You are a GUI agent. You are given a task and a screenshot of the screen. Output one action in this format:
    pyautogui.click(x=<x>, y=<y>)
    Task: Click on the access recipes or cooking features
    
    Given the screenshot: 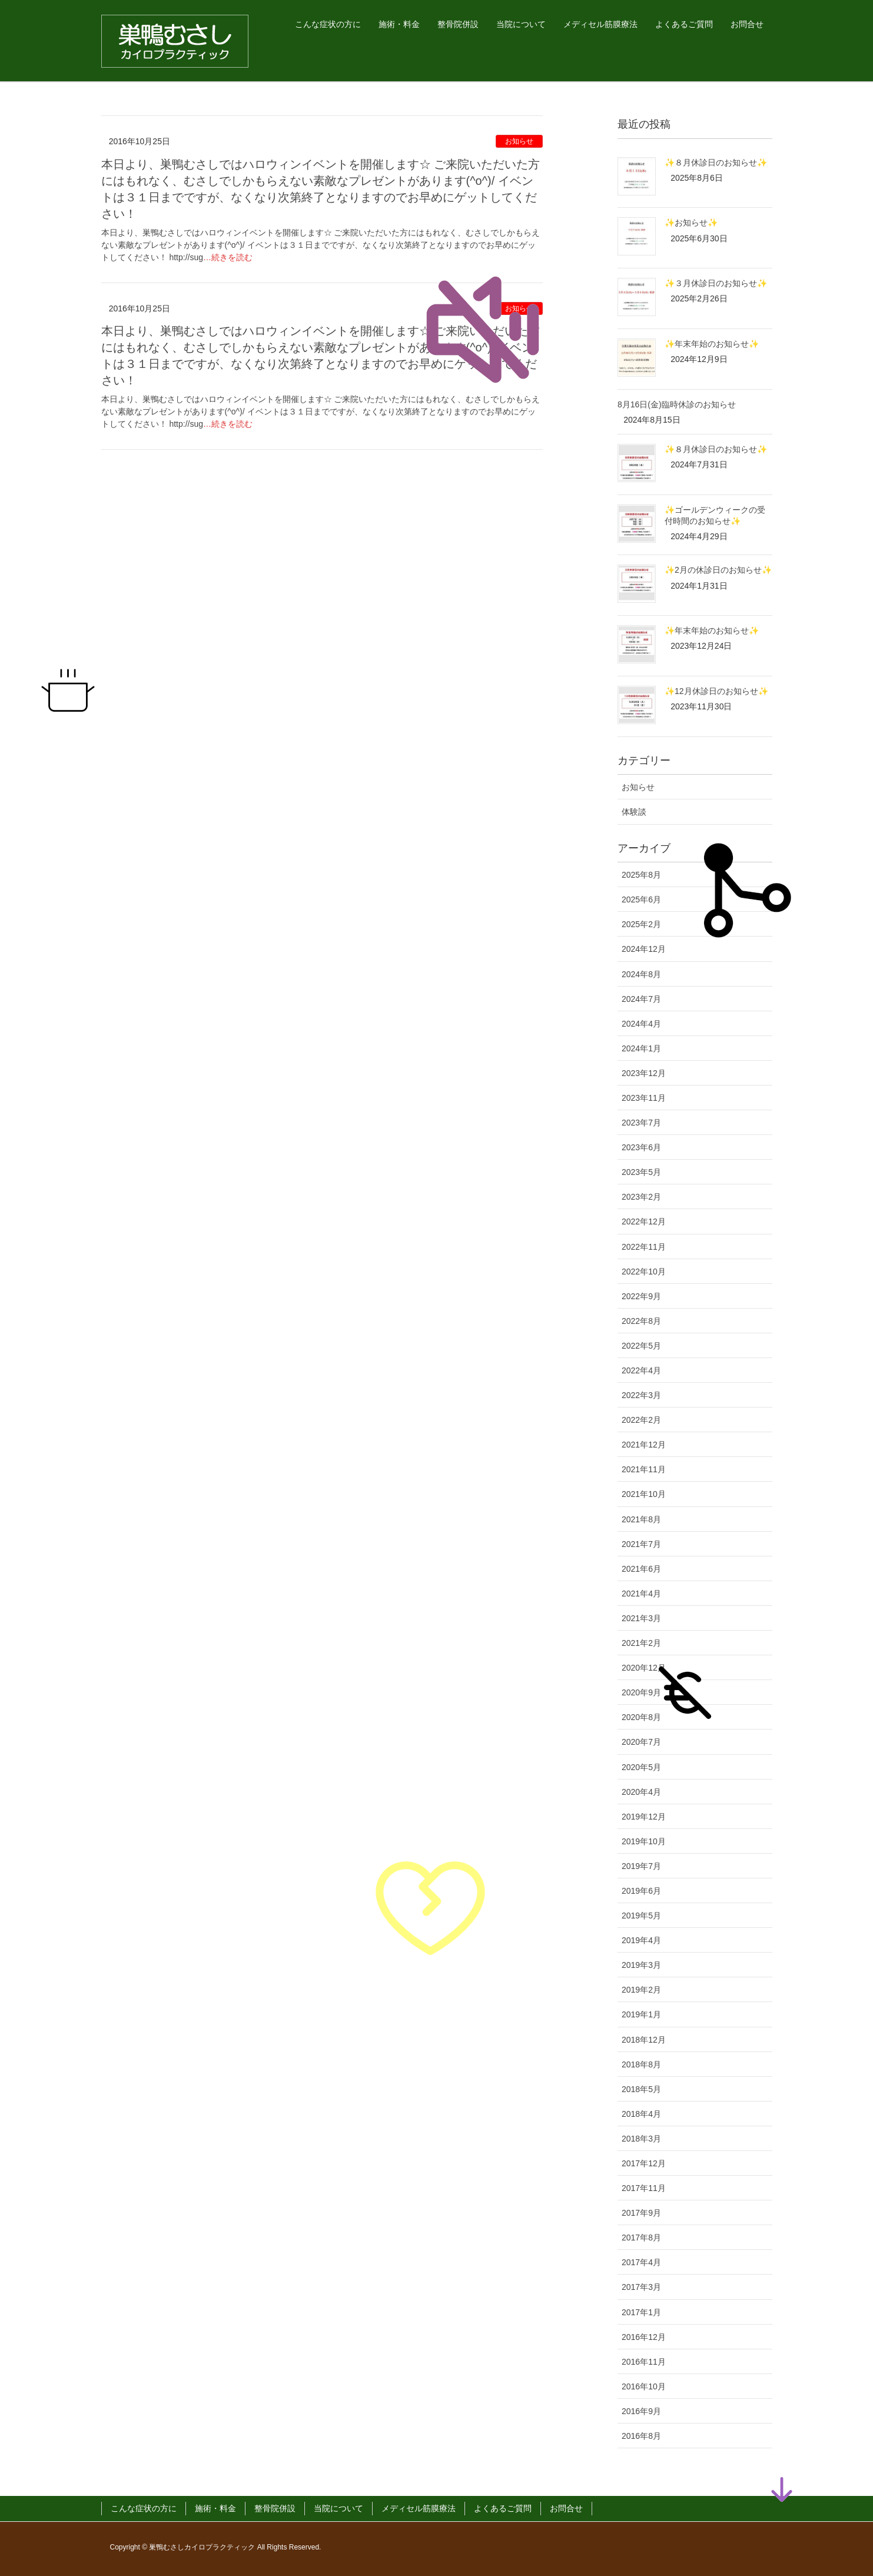 What is the action you would take?
    pyautogui.click(x=68, y=693)
    